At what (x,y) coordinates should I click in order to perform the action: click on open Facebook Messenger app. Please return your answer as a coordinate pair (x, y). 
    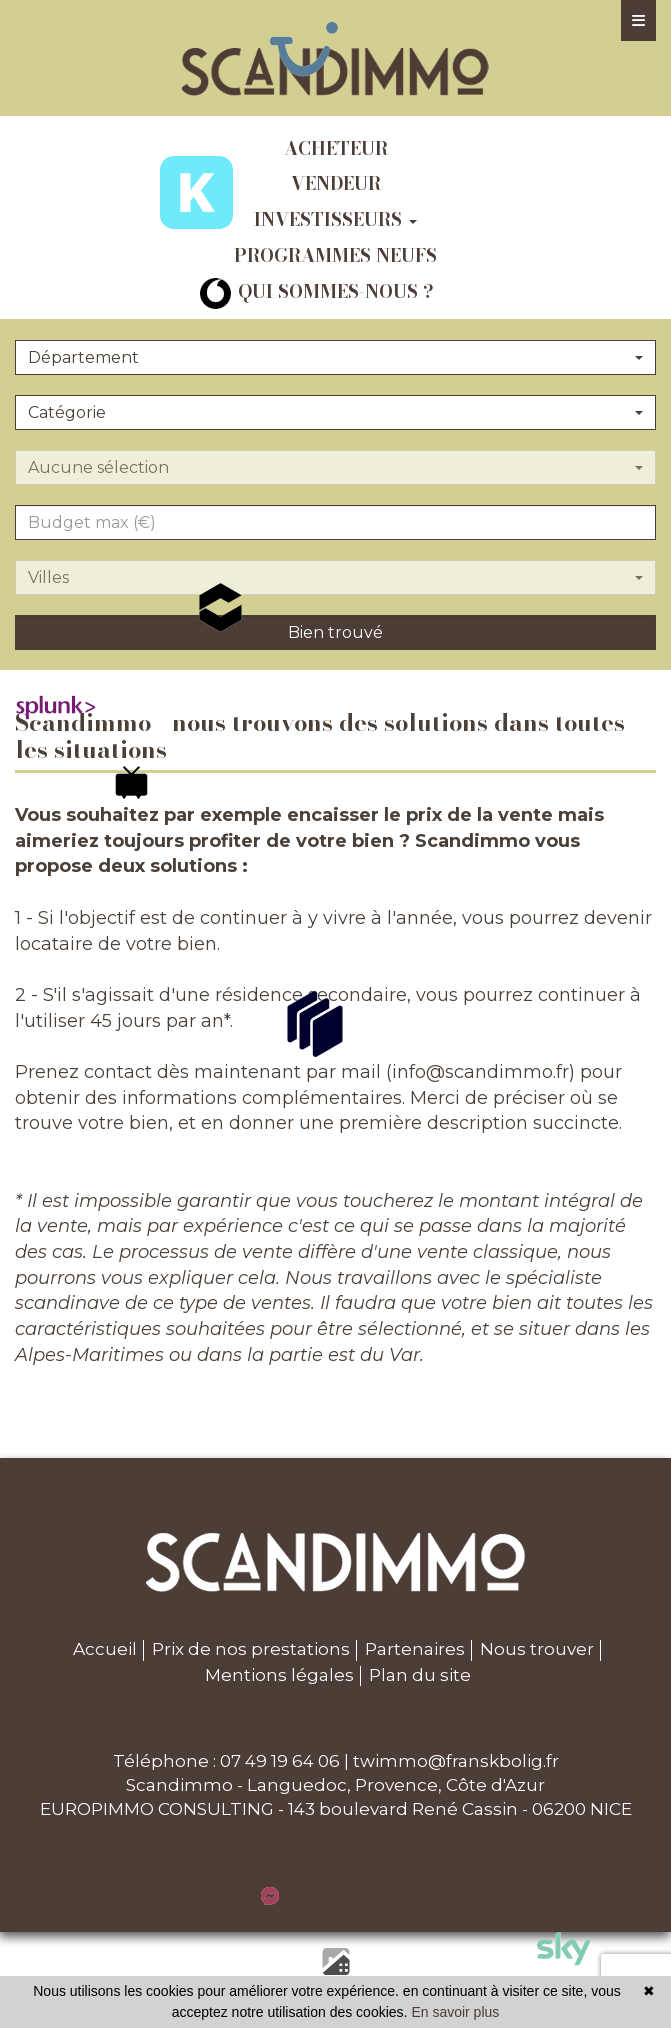
    Looking at the image, I should click on (270, 1896).